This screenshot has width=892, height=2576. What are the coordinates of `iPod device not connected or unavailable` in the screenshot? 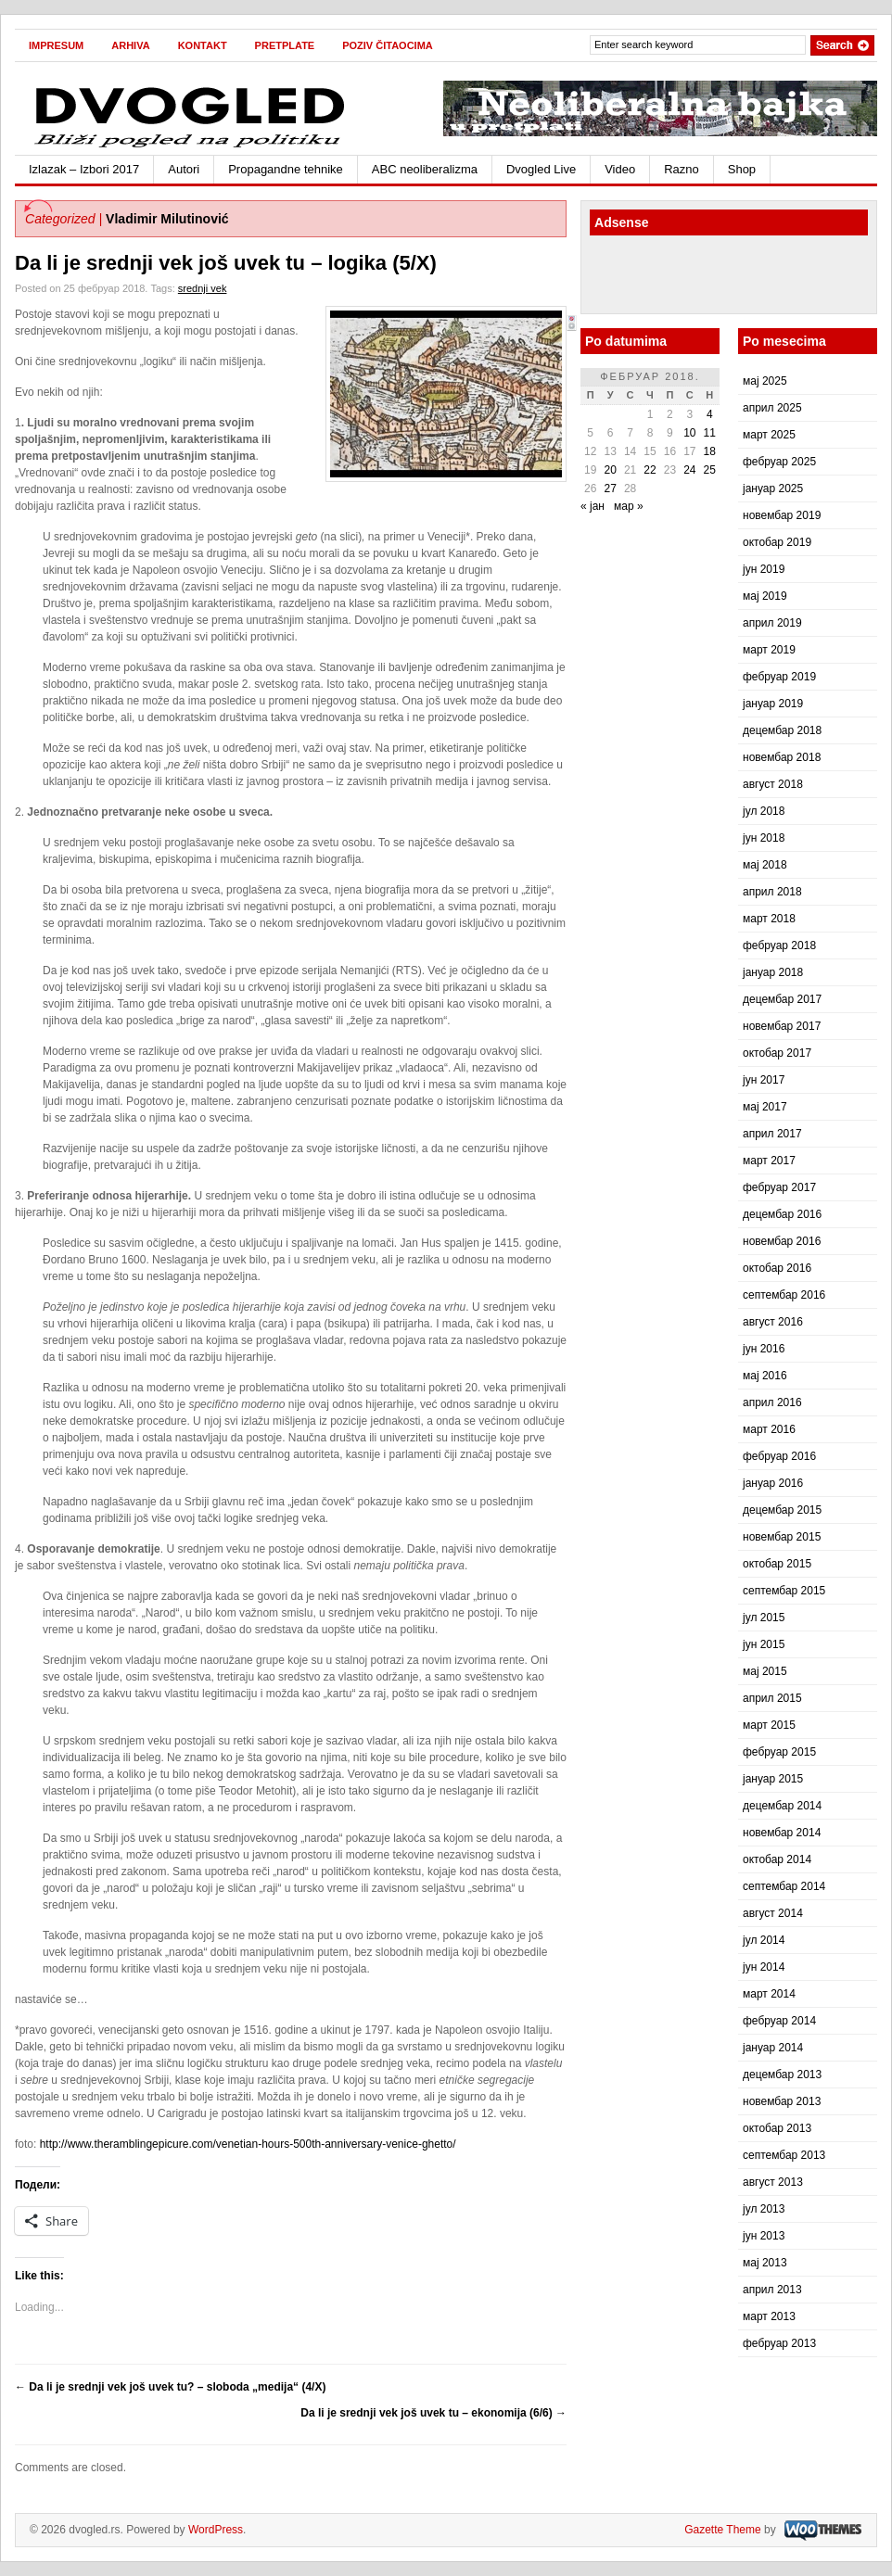 It's located at (571, 323).